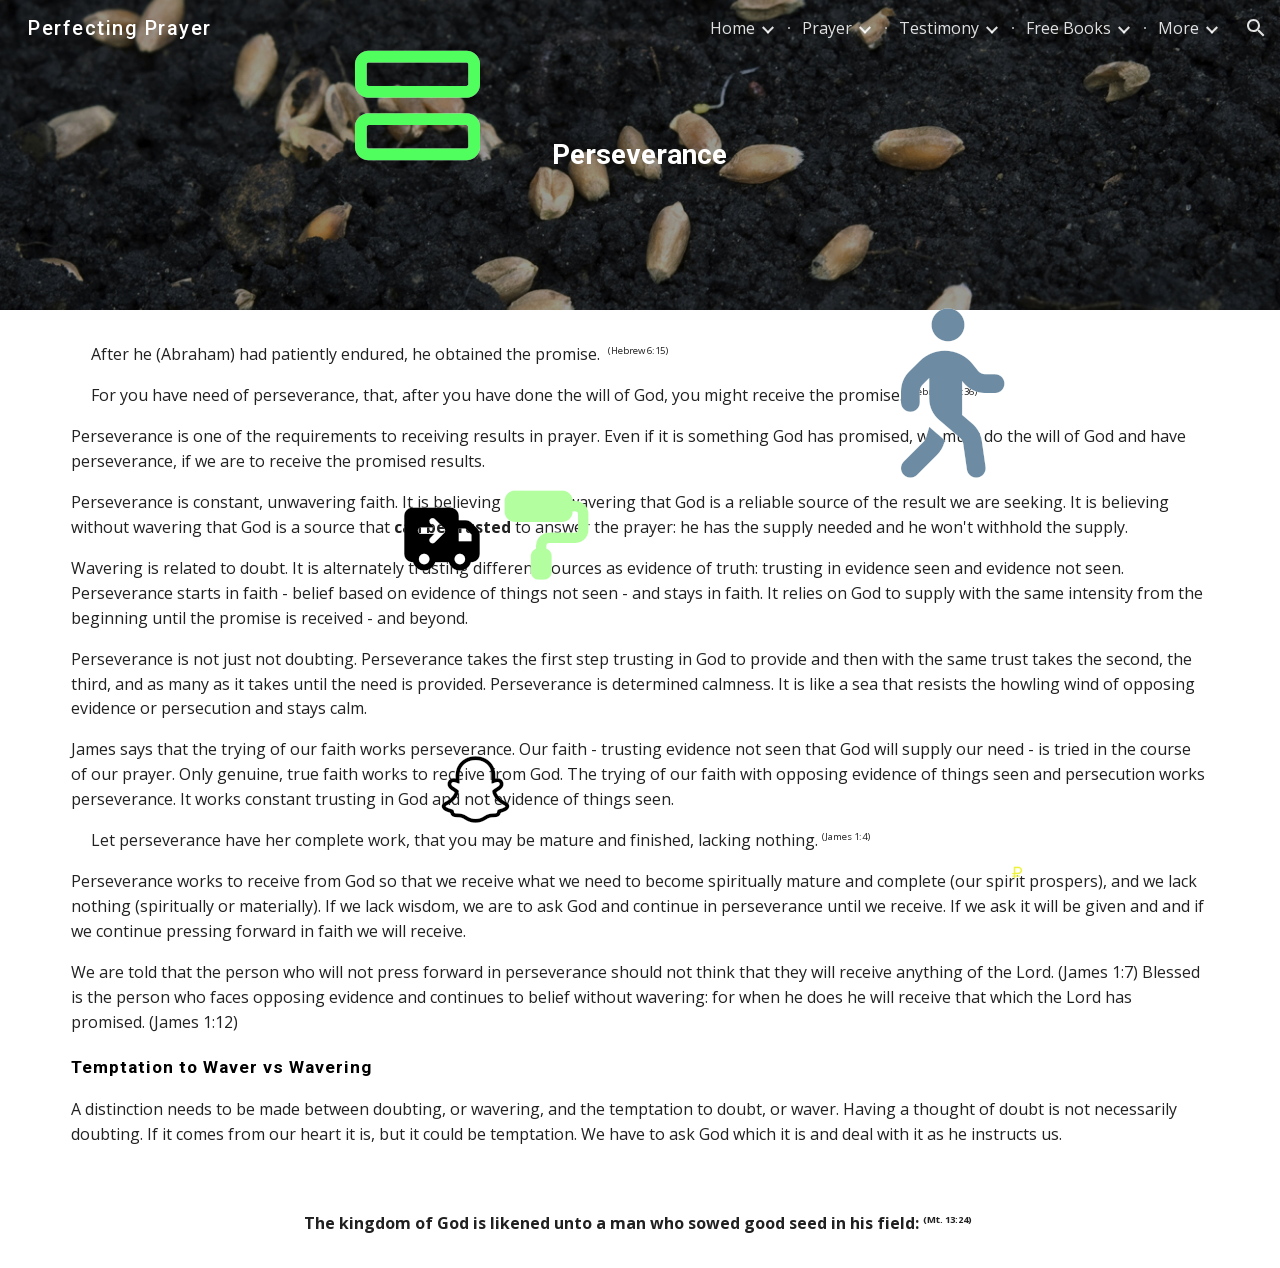 This screenshot has width=1280, height=1268. I want to click on customize theme or appearance settings, so click(546, 532).